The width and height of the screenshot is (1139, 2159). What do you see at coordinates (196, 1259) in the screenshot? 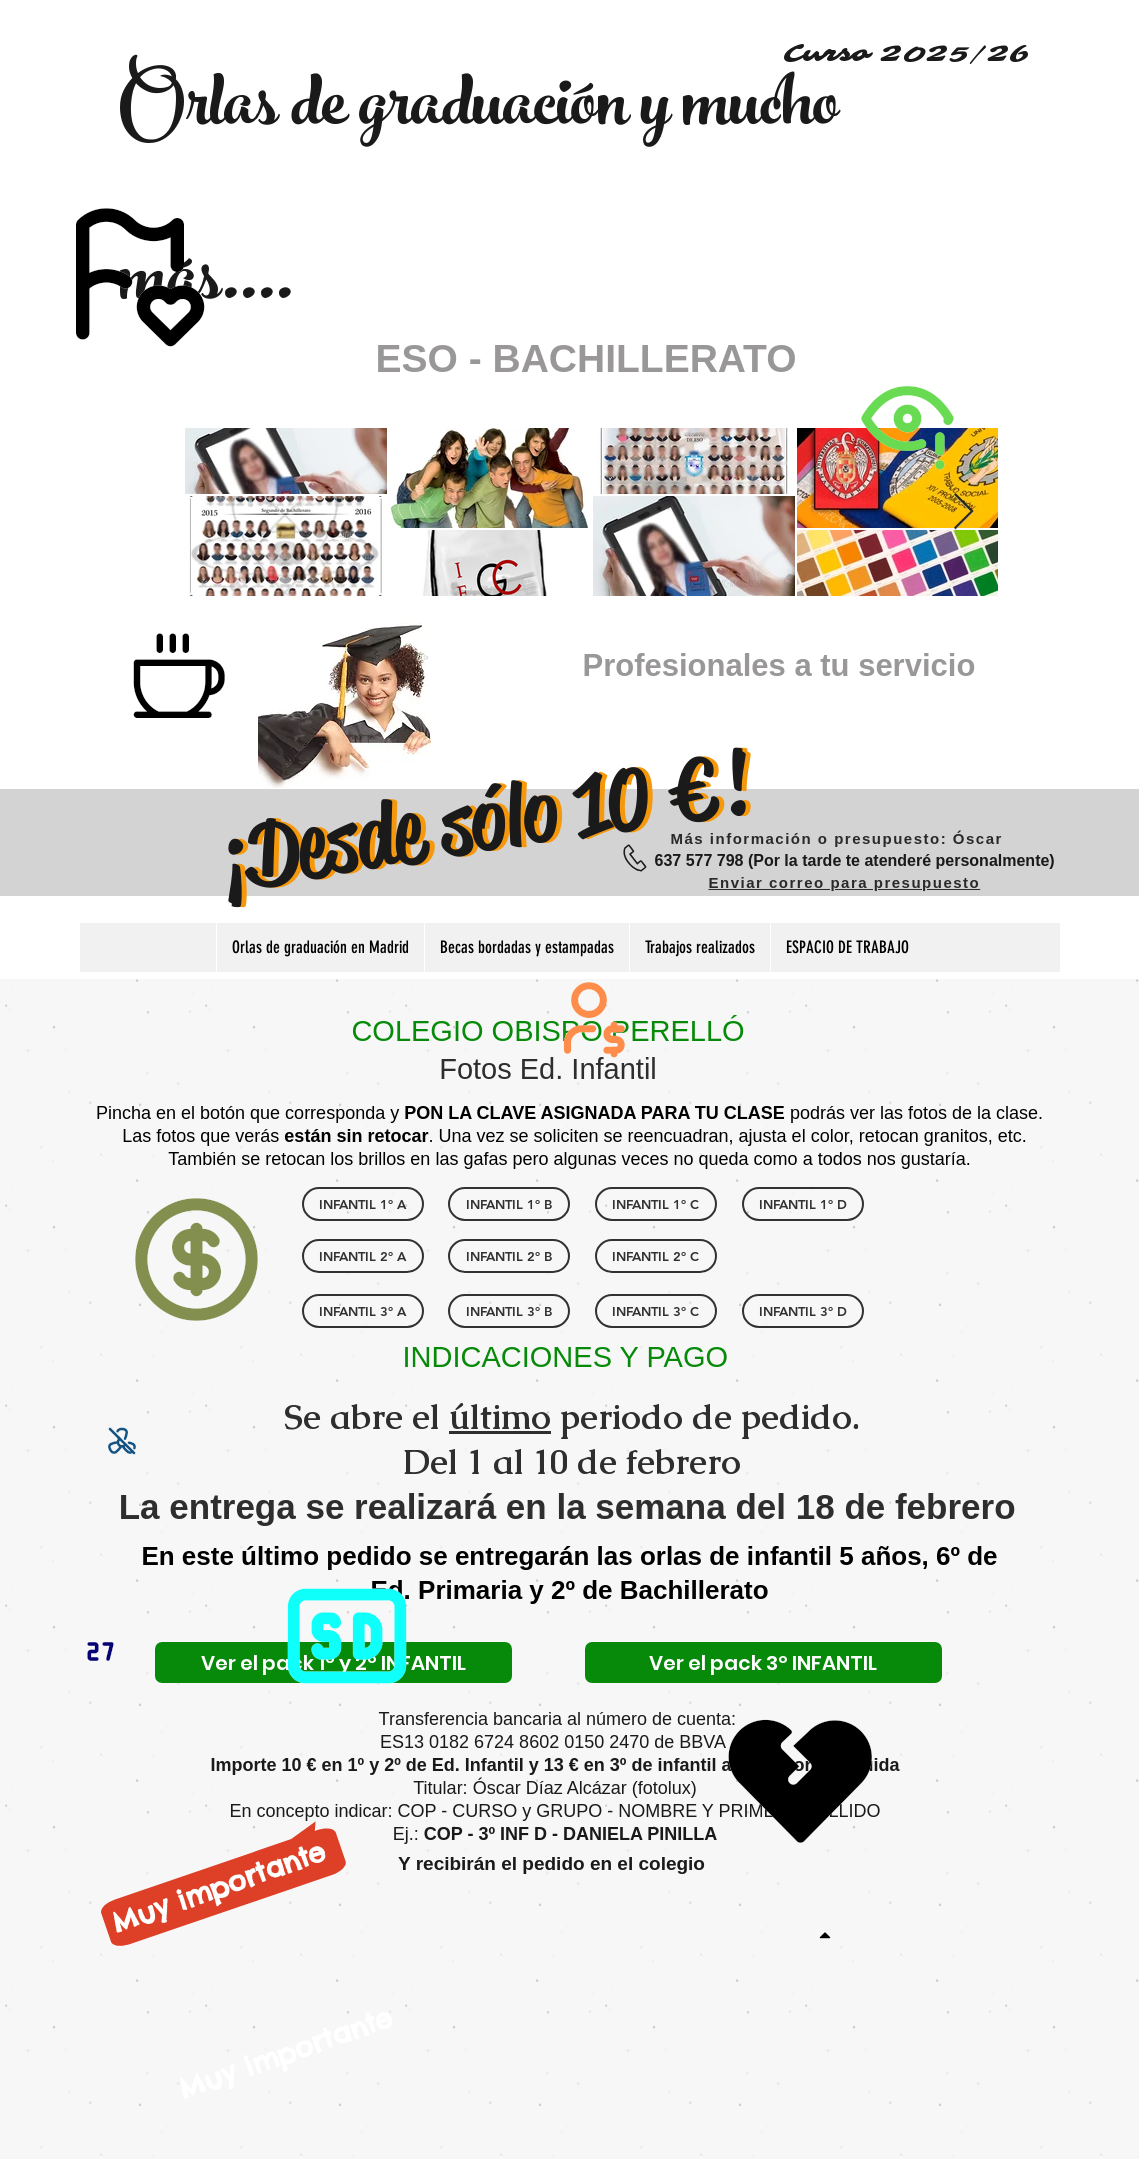
I see `view your account balance` at bounding box center [196, 1259].